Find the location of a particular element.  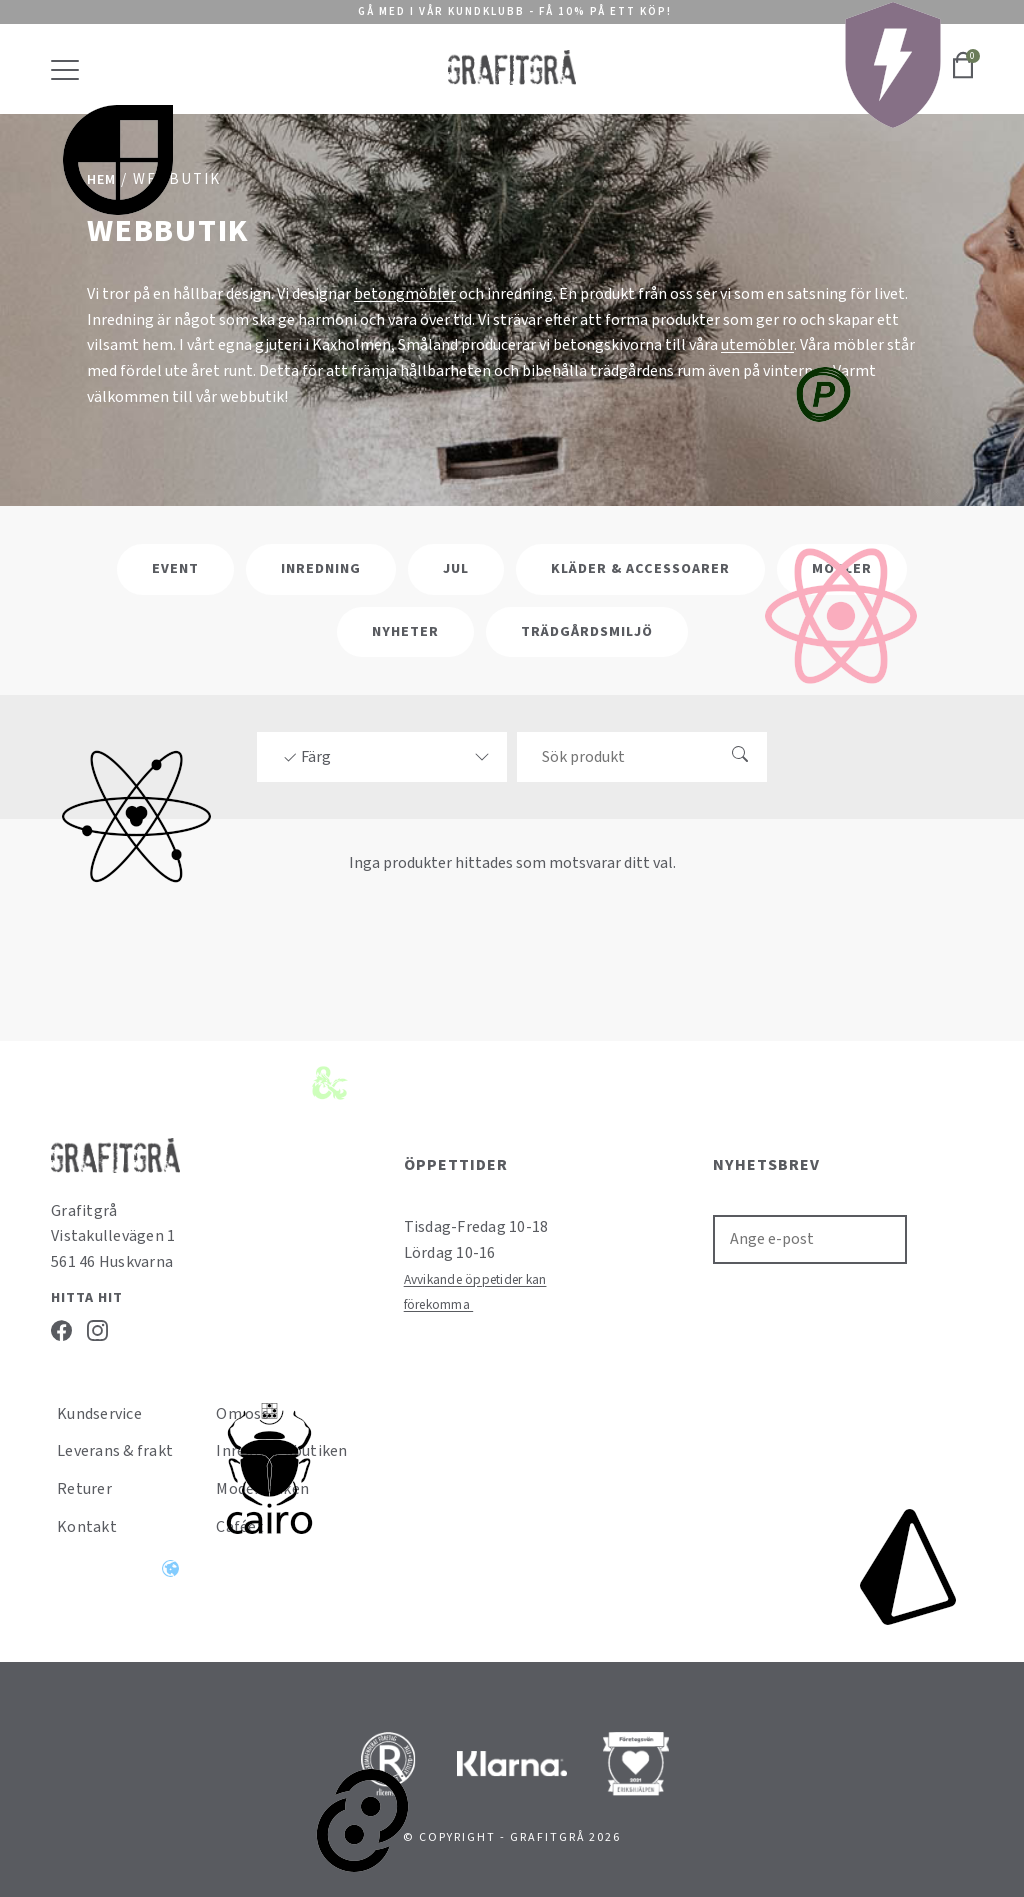

Dungeons & Dragons official logo is located at coordinates (330, 1083).